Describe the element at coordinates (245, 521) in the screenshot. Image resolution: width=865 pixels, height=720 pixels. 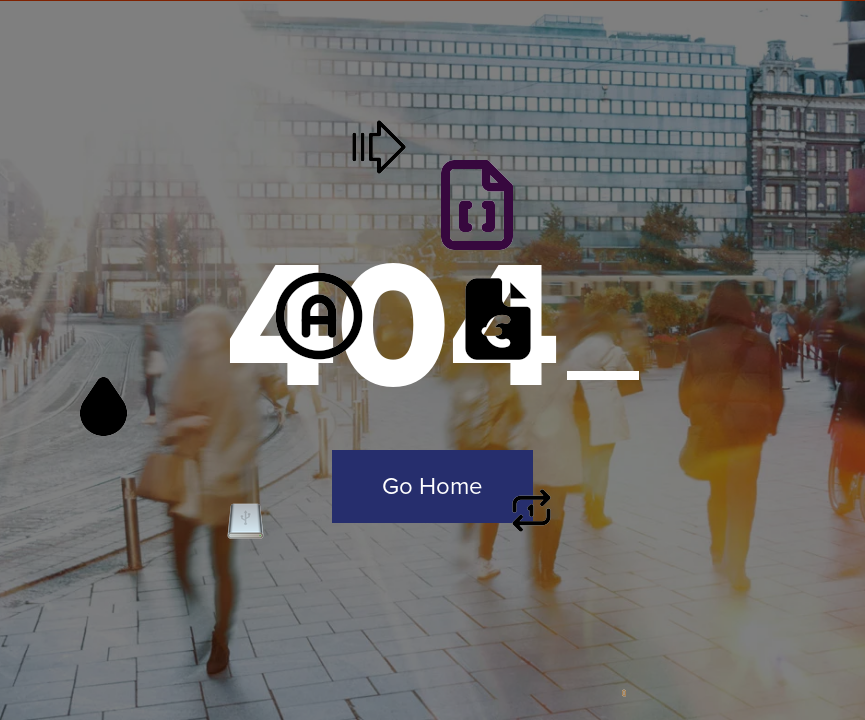
I see `access connected USB storage device` at that location.